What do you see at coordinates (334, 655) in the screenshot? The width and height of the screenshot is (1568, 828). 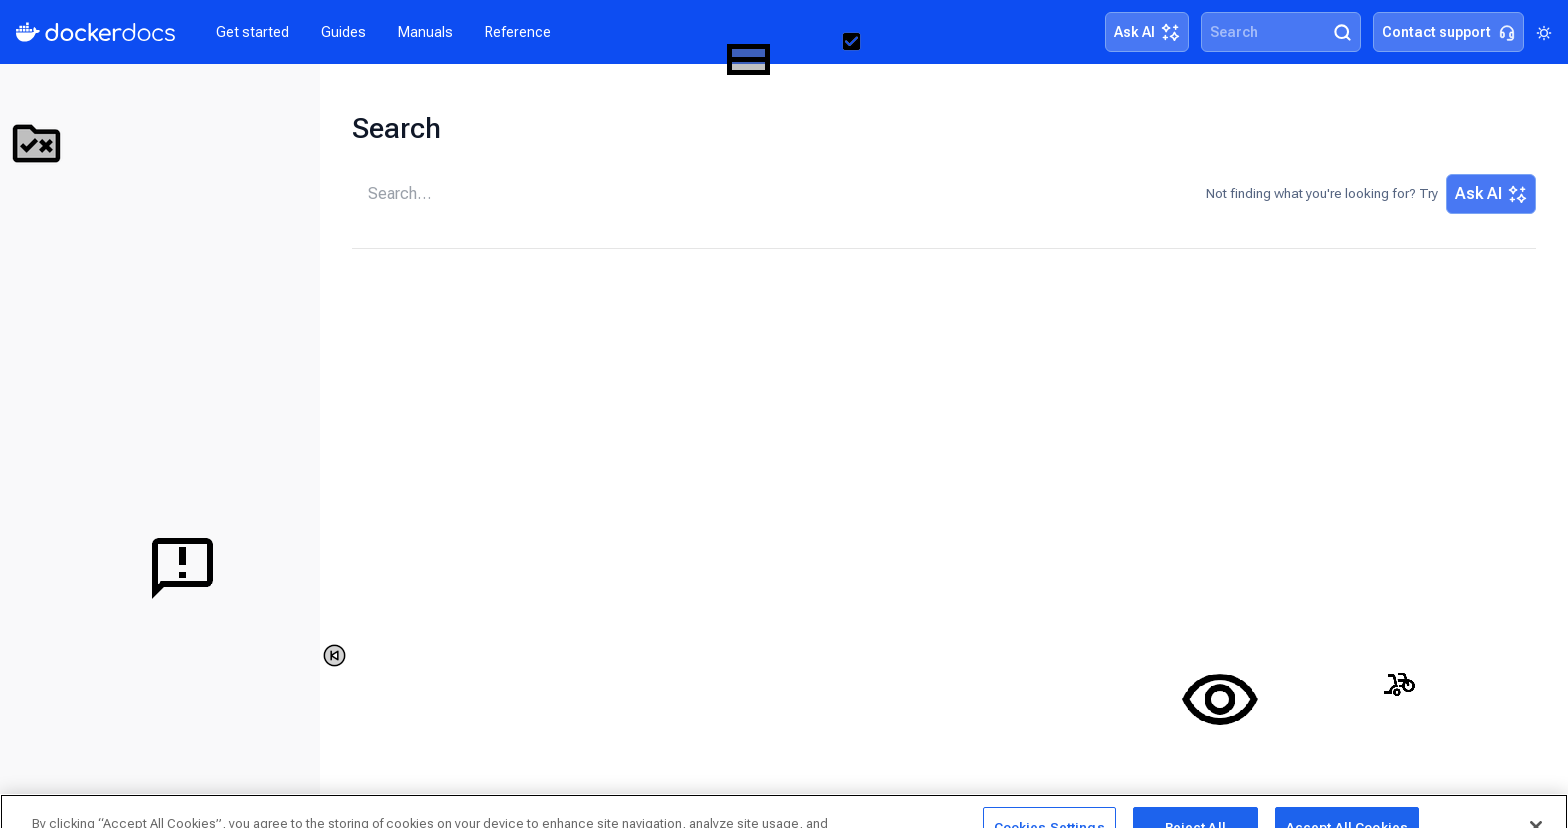 I see `skip to previous track` at bounding box center [334, 655].